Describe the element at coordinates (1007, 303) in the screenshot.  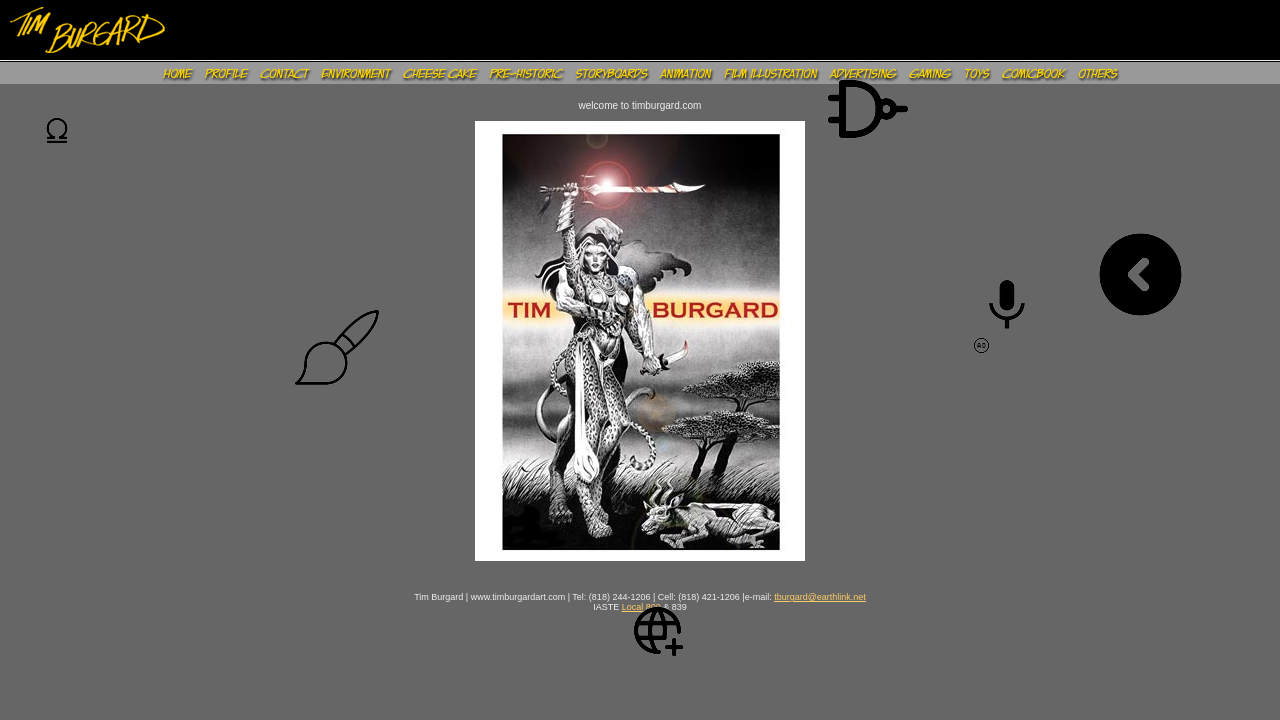
I see `tap to use voice input` at that location.